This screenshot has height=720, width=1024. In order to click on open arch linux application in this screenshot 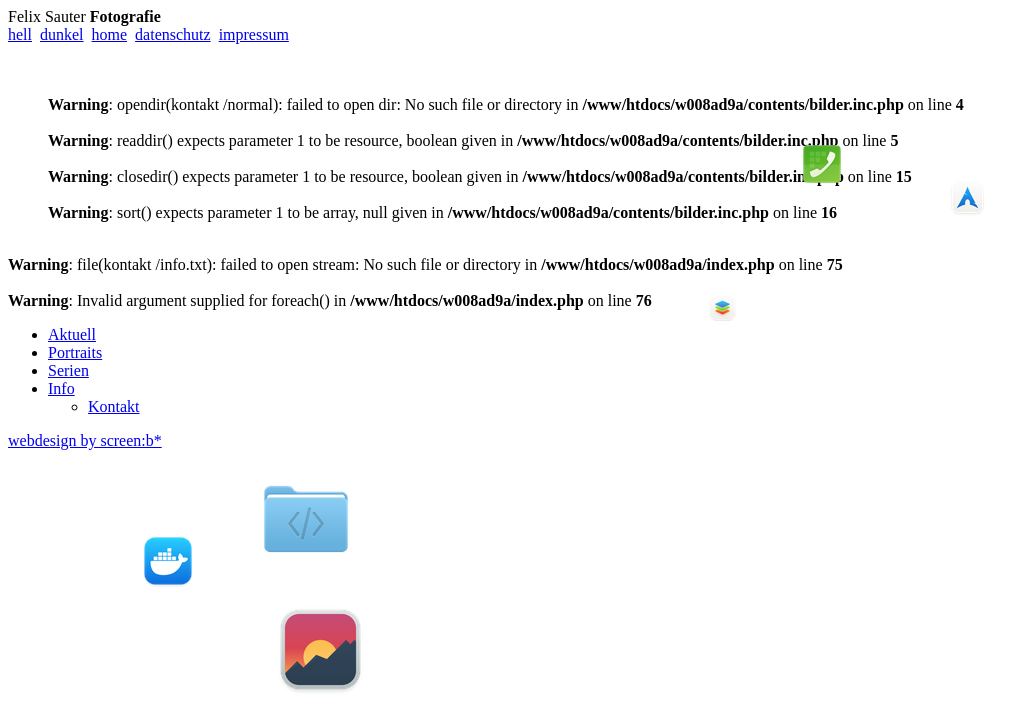, I will do `click(967, 197)`.